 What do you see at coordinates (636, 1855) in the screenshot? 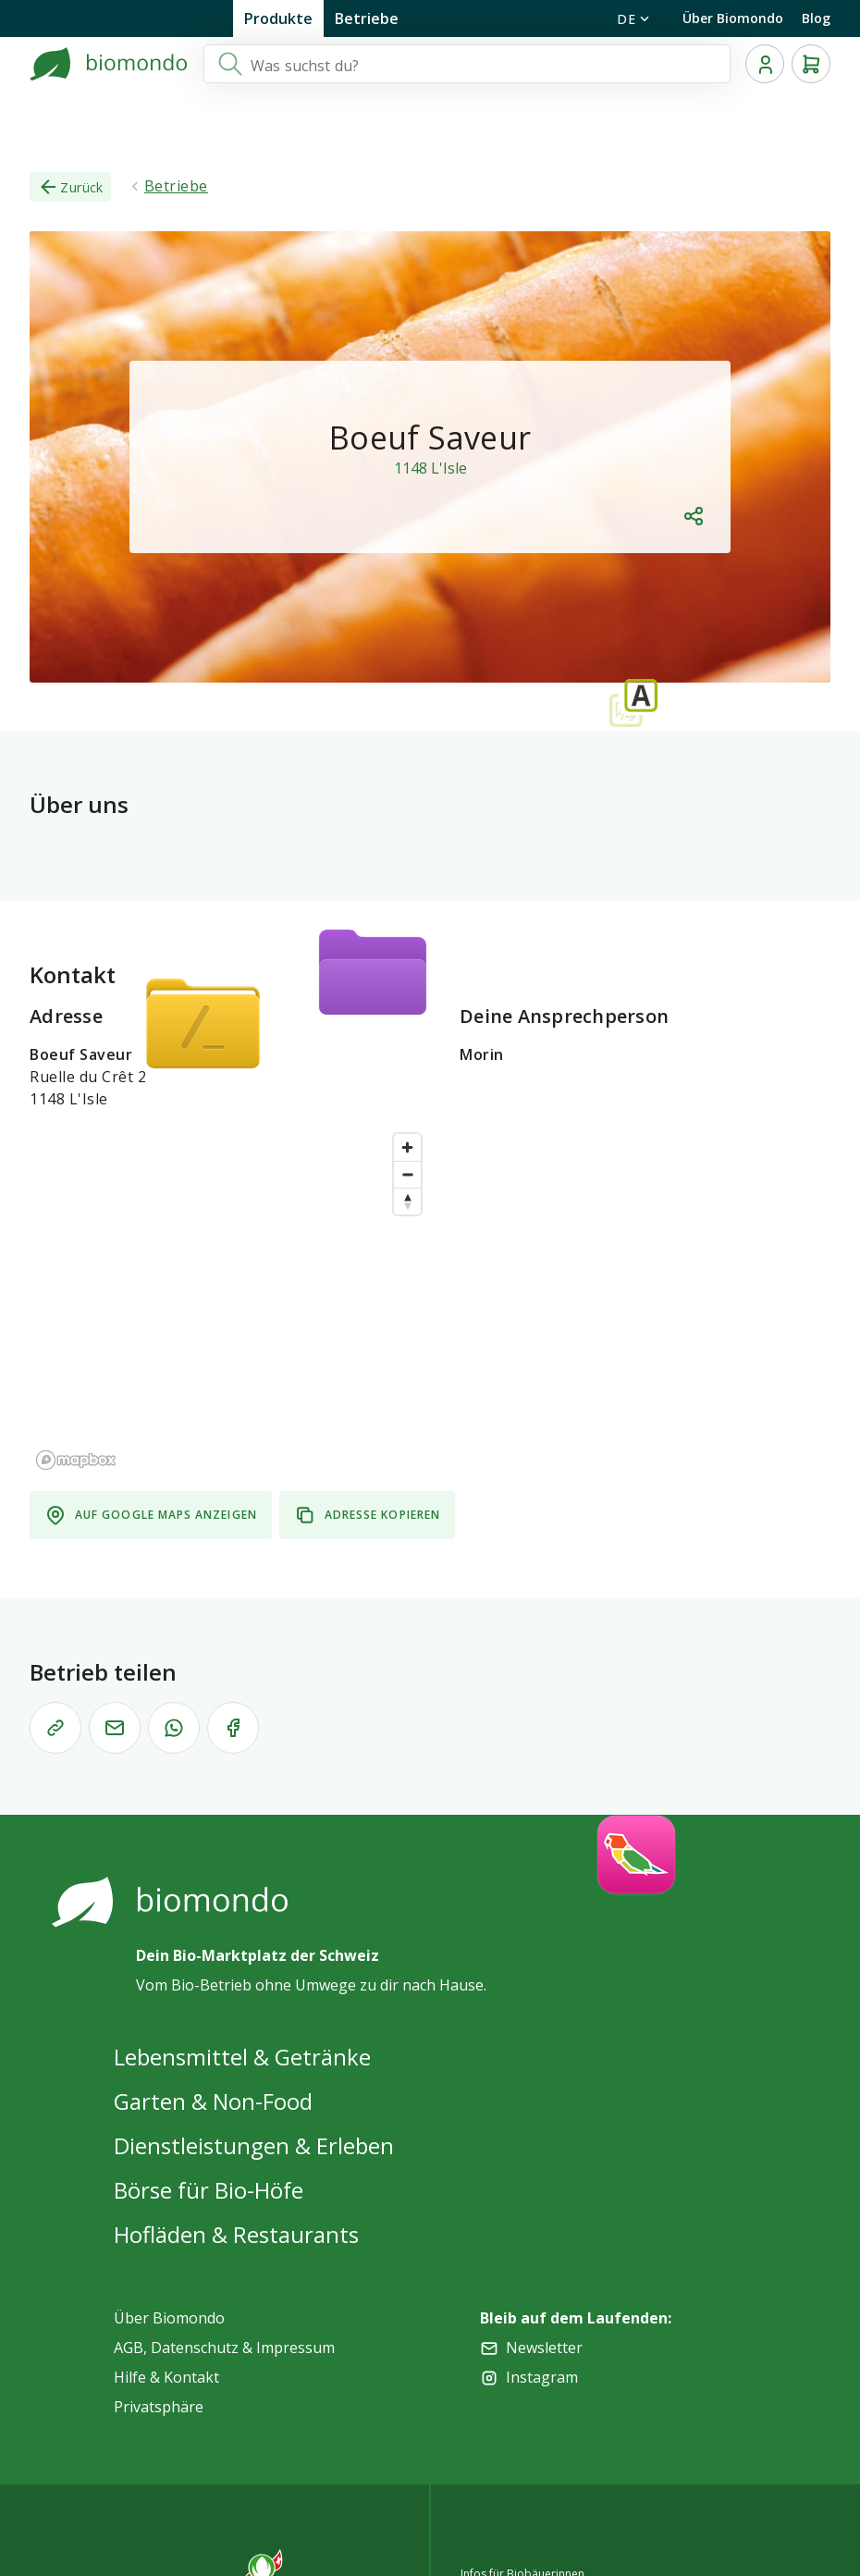
I see `open the alovoa dating app` at bounding box center [636, 1855].